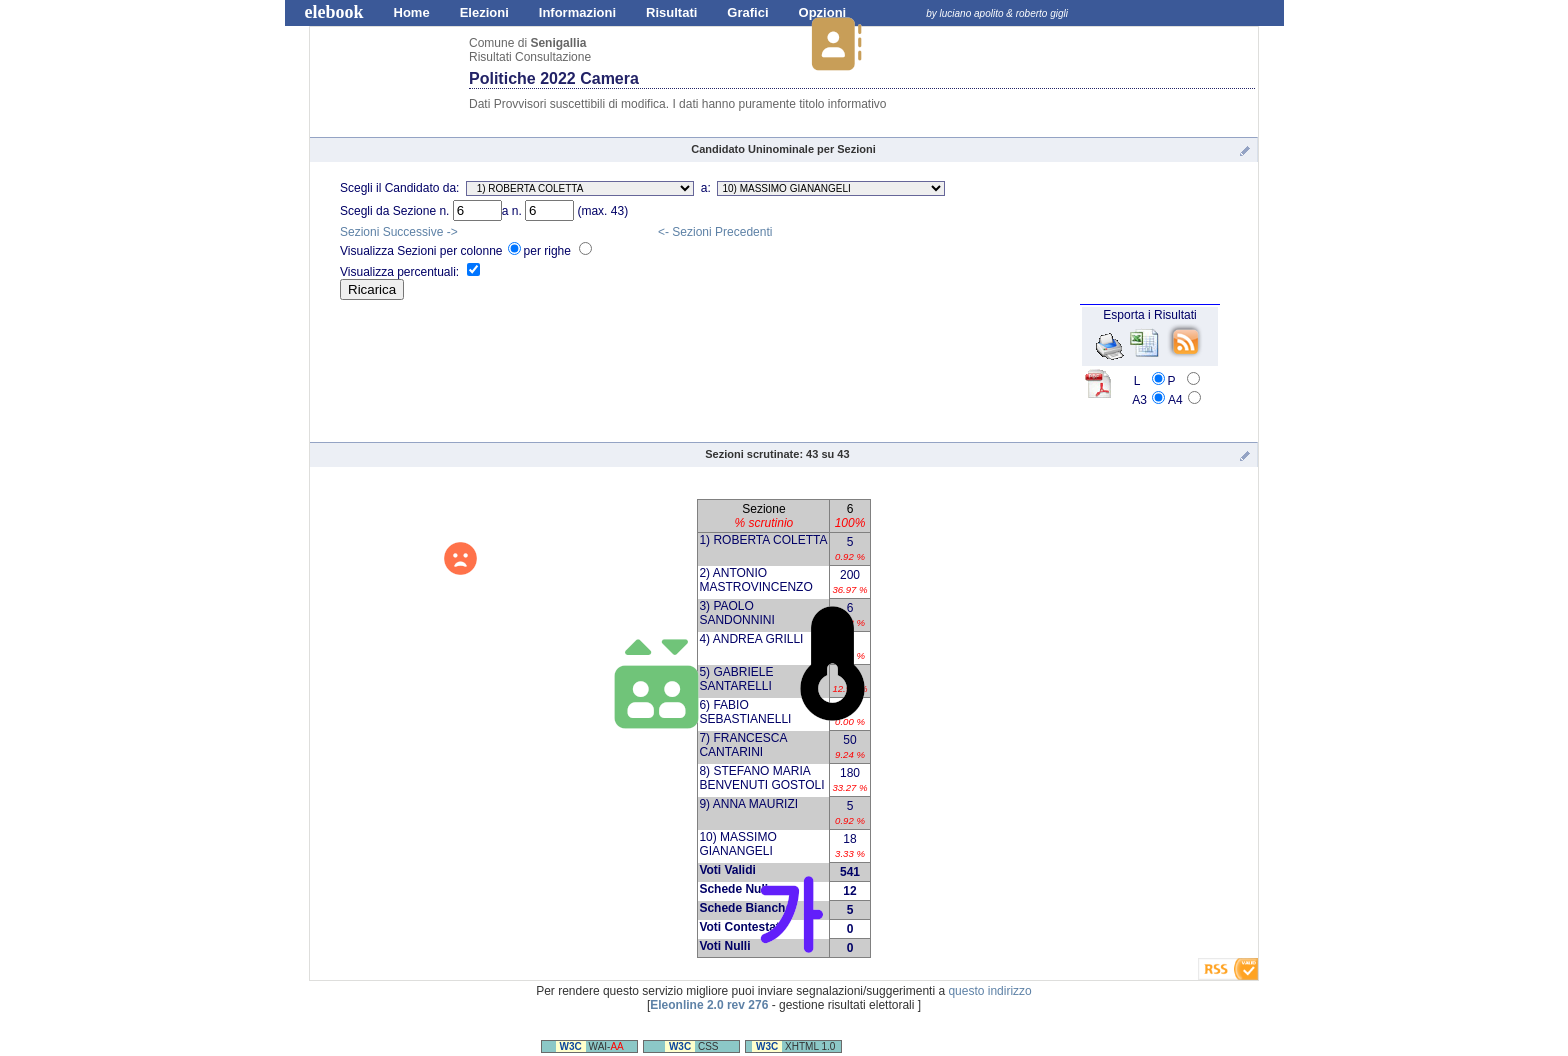 The image size is (1568, 1056). What do you see at coordinates (789, 914) in the screenshot?
I see `switch to korean keyboard input` at bounding box center [789, 914].